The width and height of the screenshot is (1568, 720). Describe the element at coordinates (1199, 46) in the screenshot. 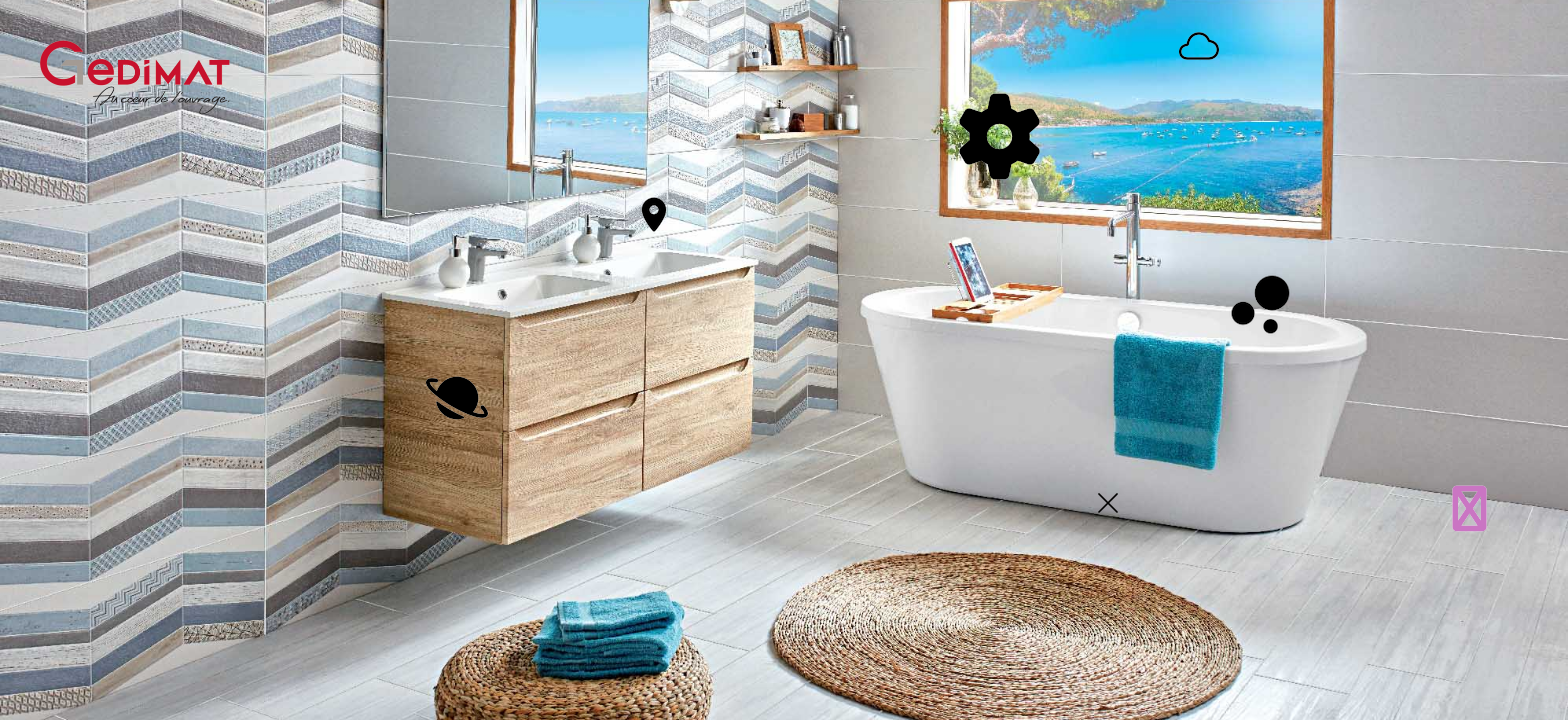

I see `indicates cloudy weather conditions` at that location.